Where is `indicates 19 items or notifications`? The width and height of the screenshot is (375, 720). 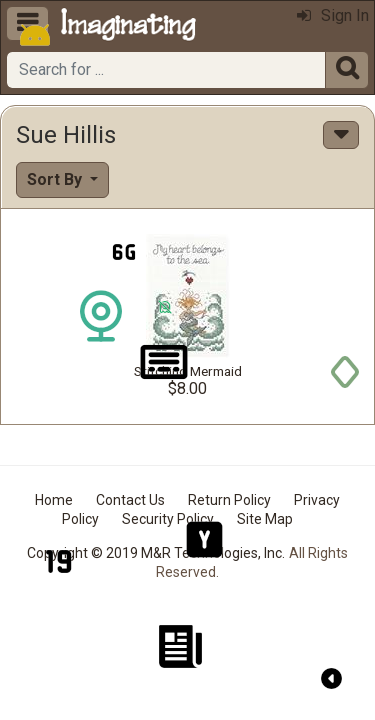
indicates 19 items or notifications is located at coordinates (57, 561).